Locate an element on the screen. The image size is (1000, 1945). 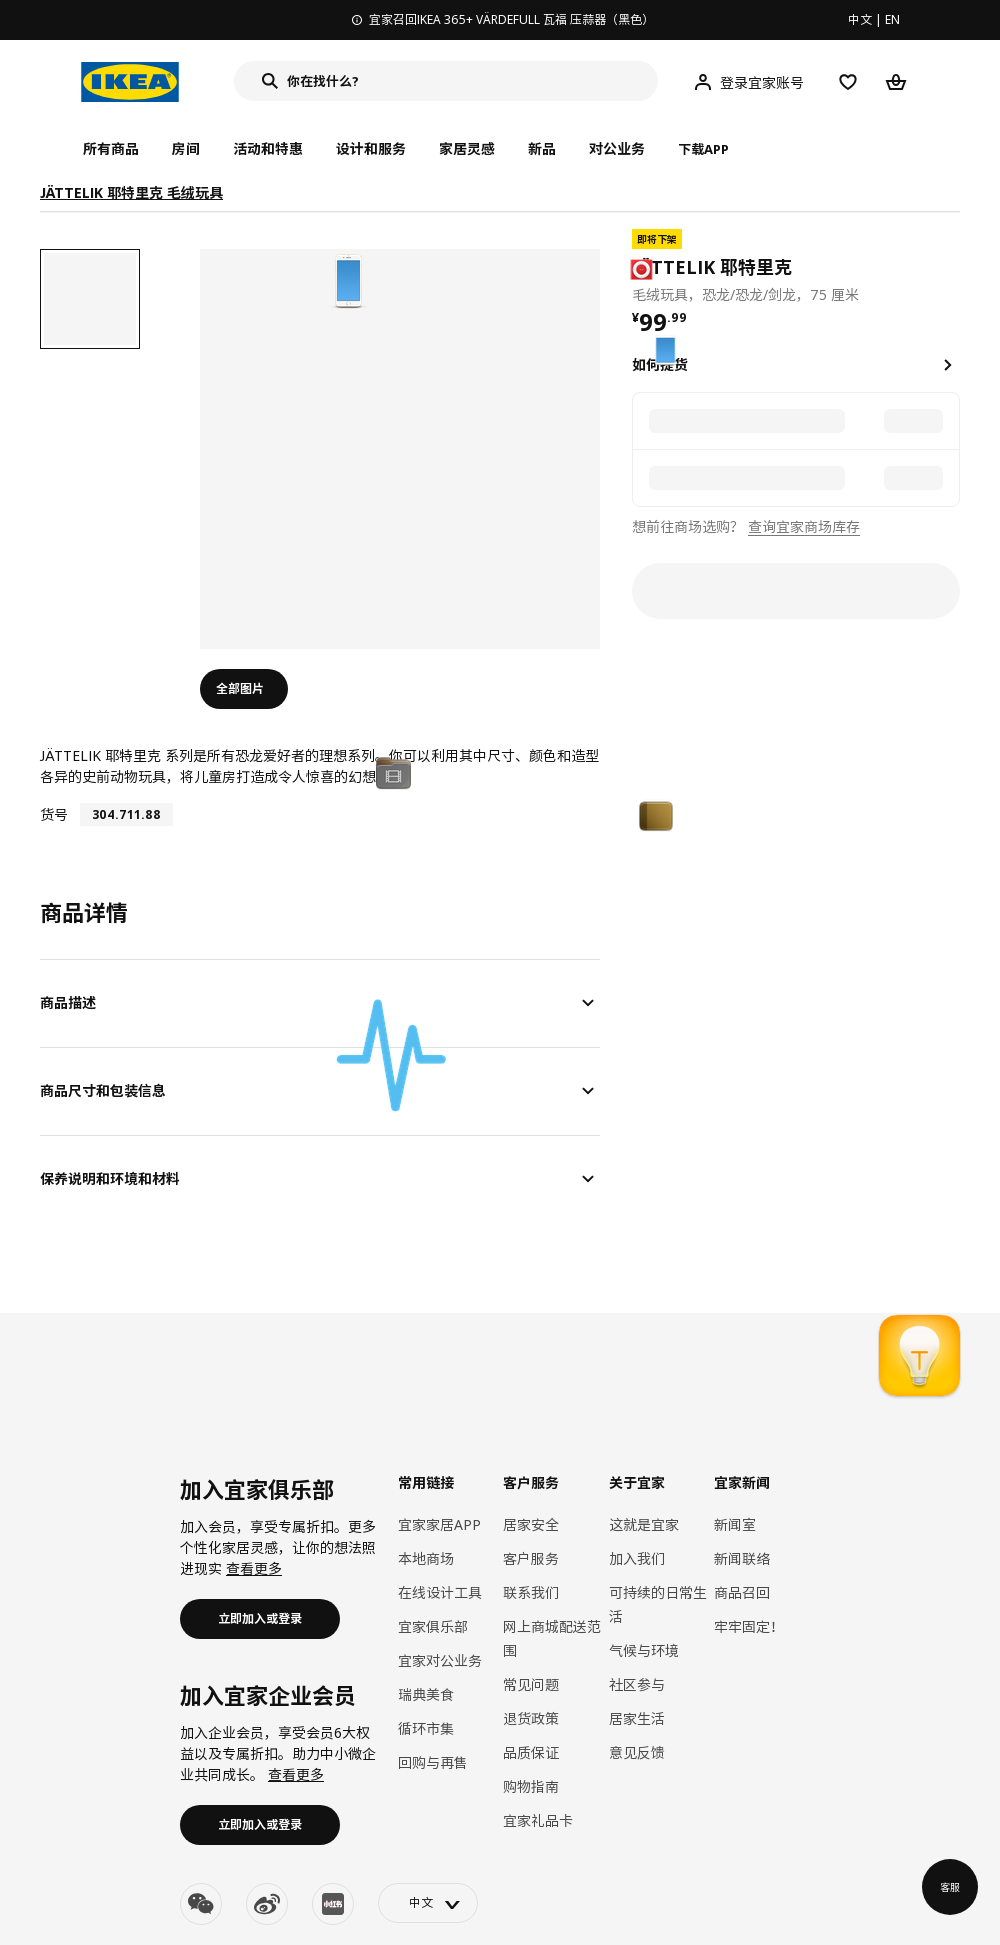
iPad Air with cellular connectivity is located at coordinates (665, 350).